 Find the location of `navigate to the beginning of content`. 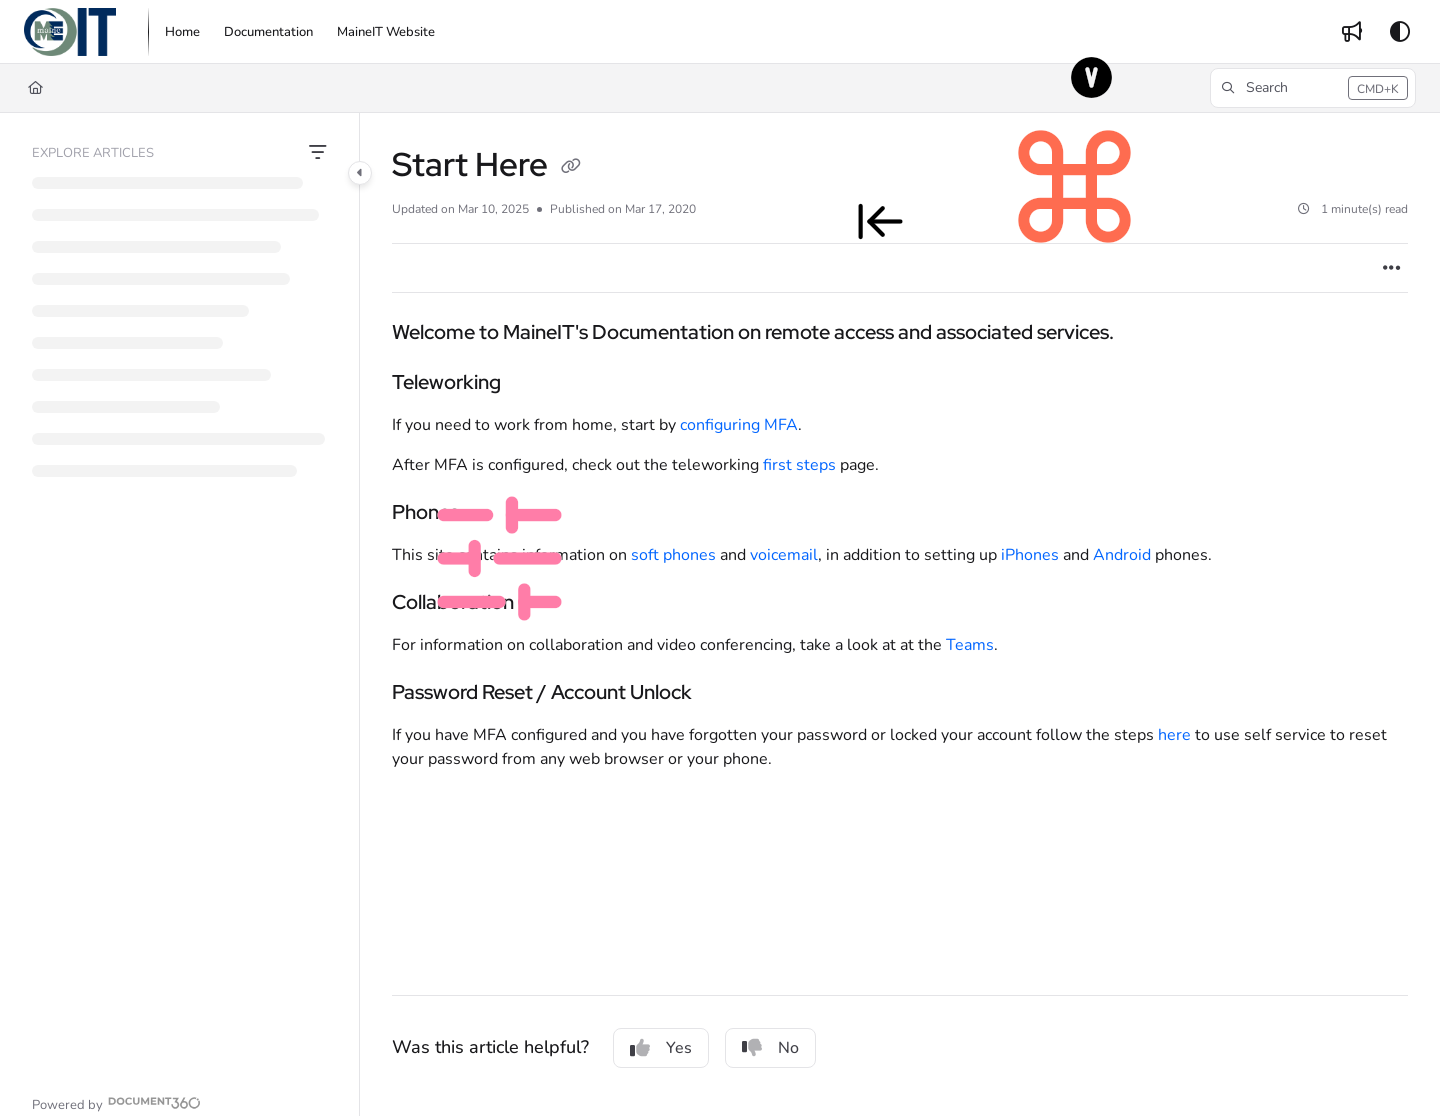

navigate to the beginning of content is located at coordinates (880, 221).